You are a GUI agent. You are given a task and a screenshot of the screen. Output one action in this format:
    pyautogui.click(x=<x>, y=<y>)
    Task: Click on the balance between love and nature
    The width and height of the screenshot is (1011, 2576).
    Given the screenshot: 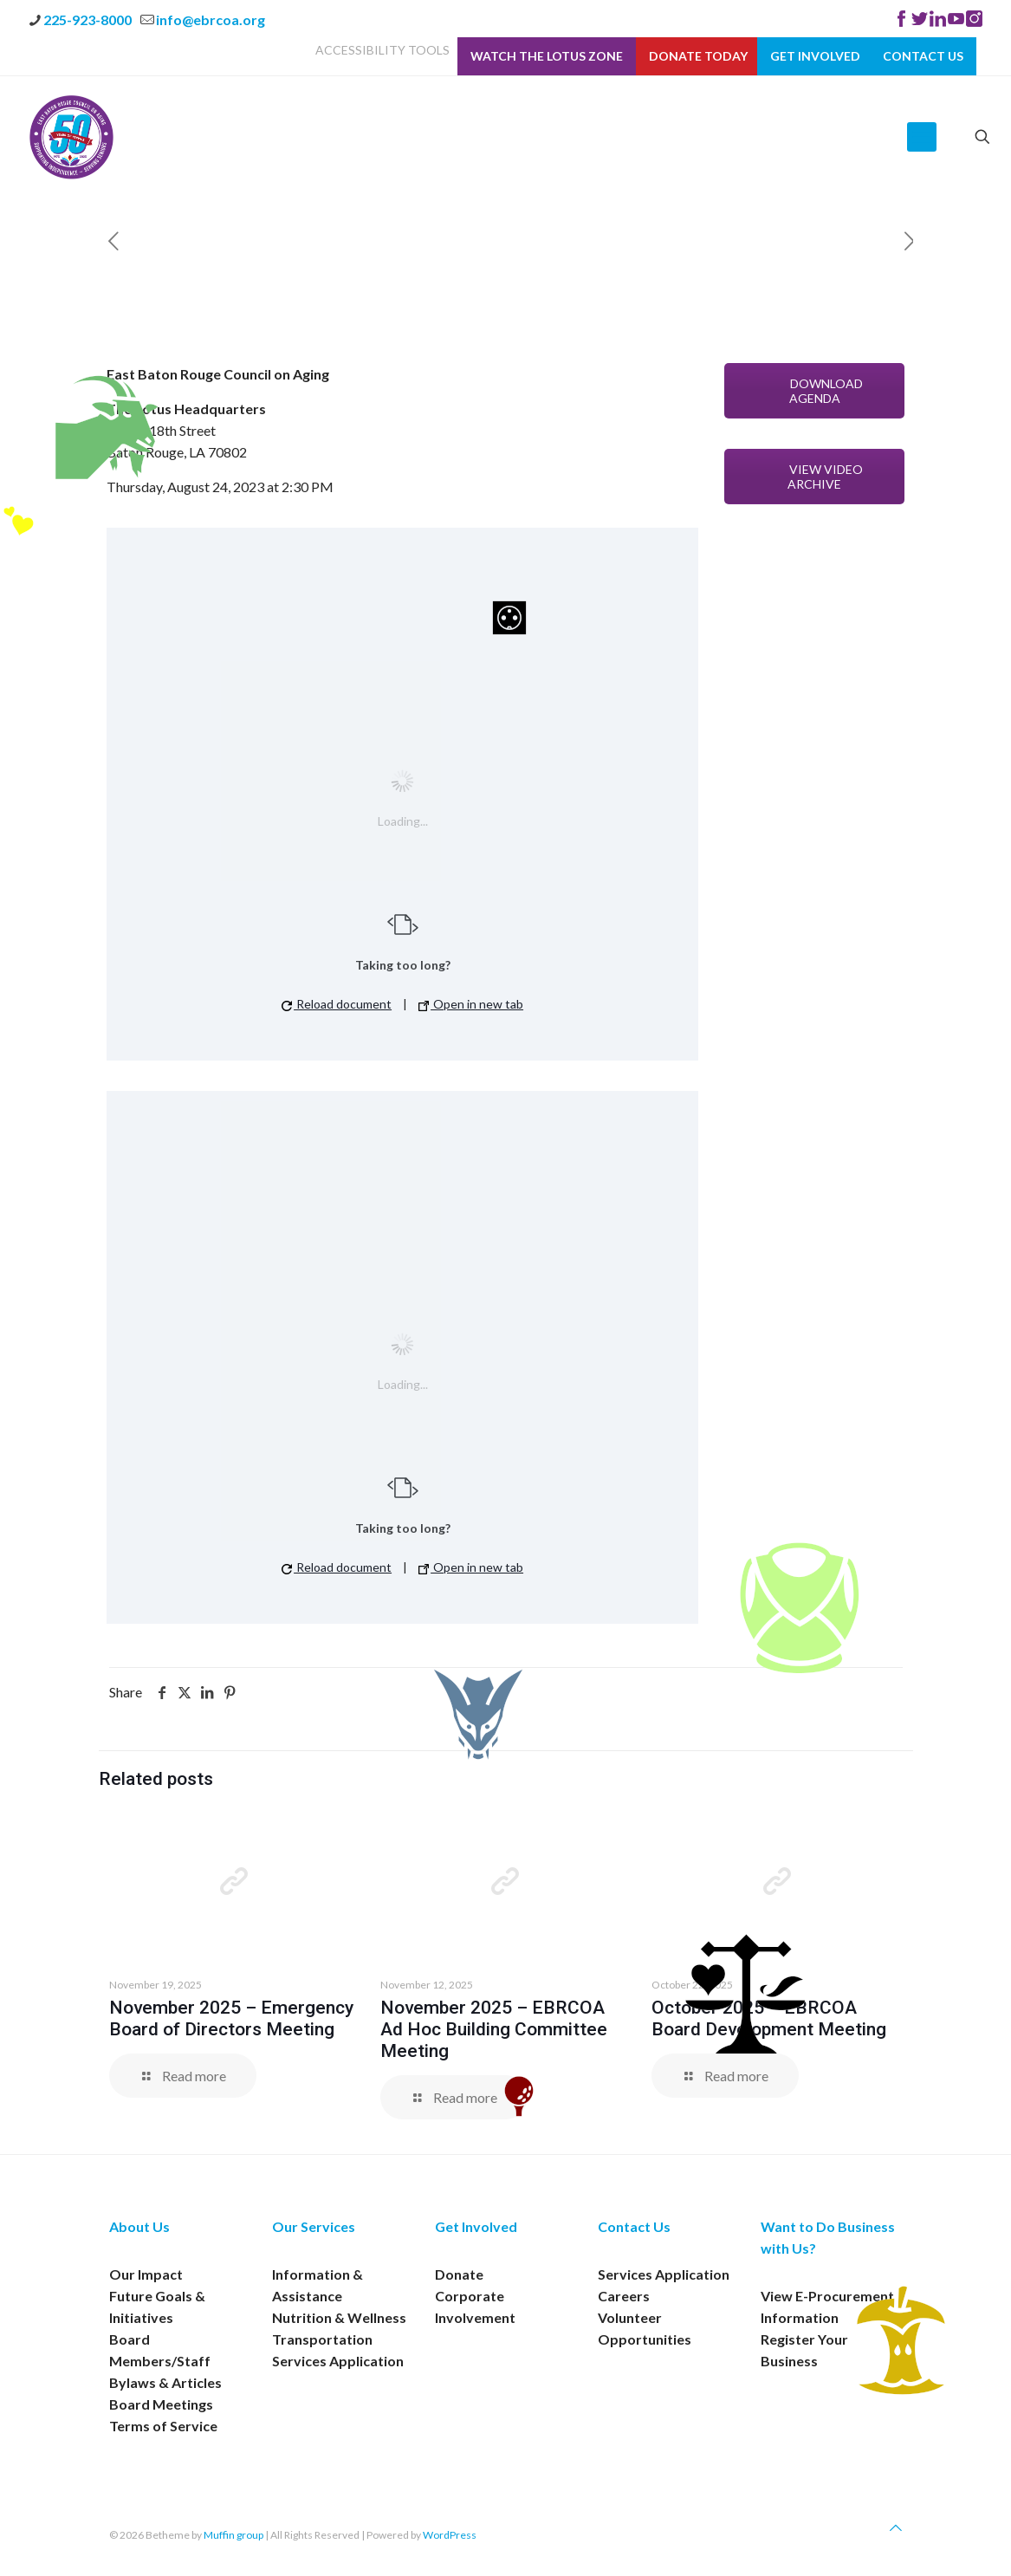 What is the action you would take?
    pyautogui.click(x=745, y=1993)
    